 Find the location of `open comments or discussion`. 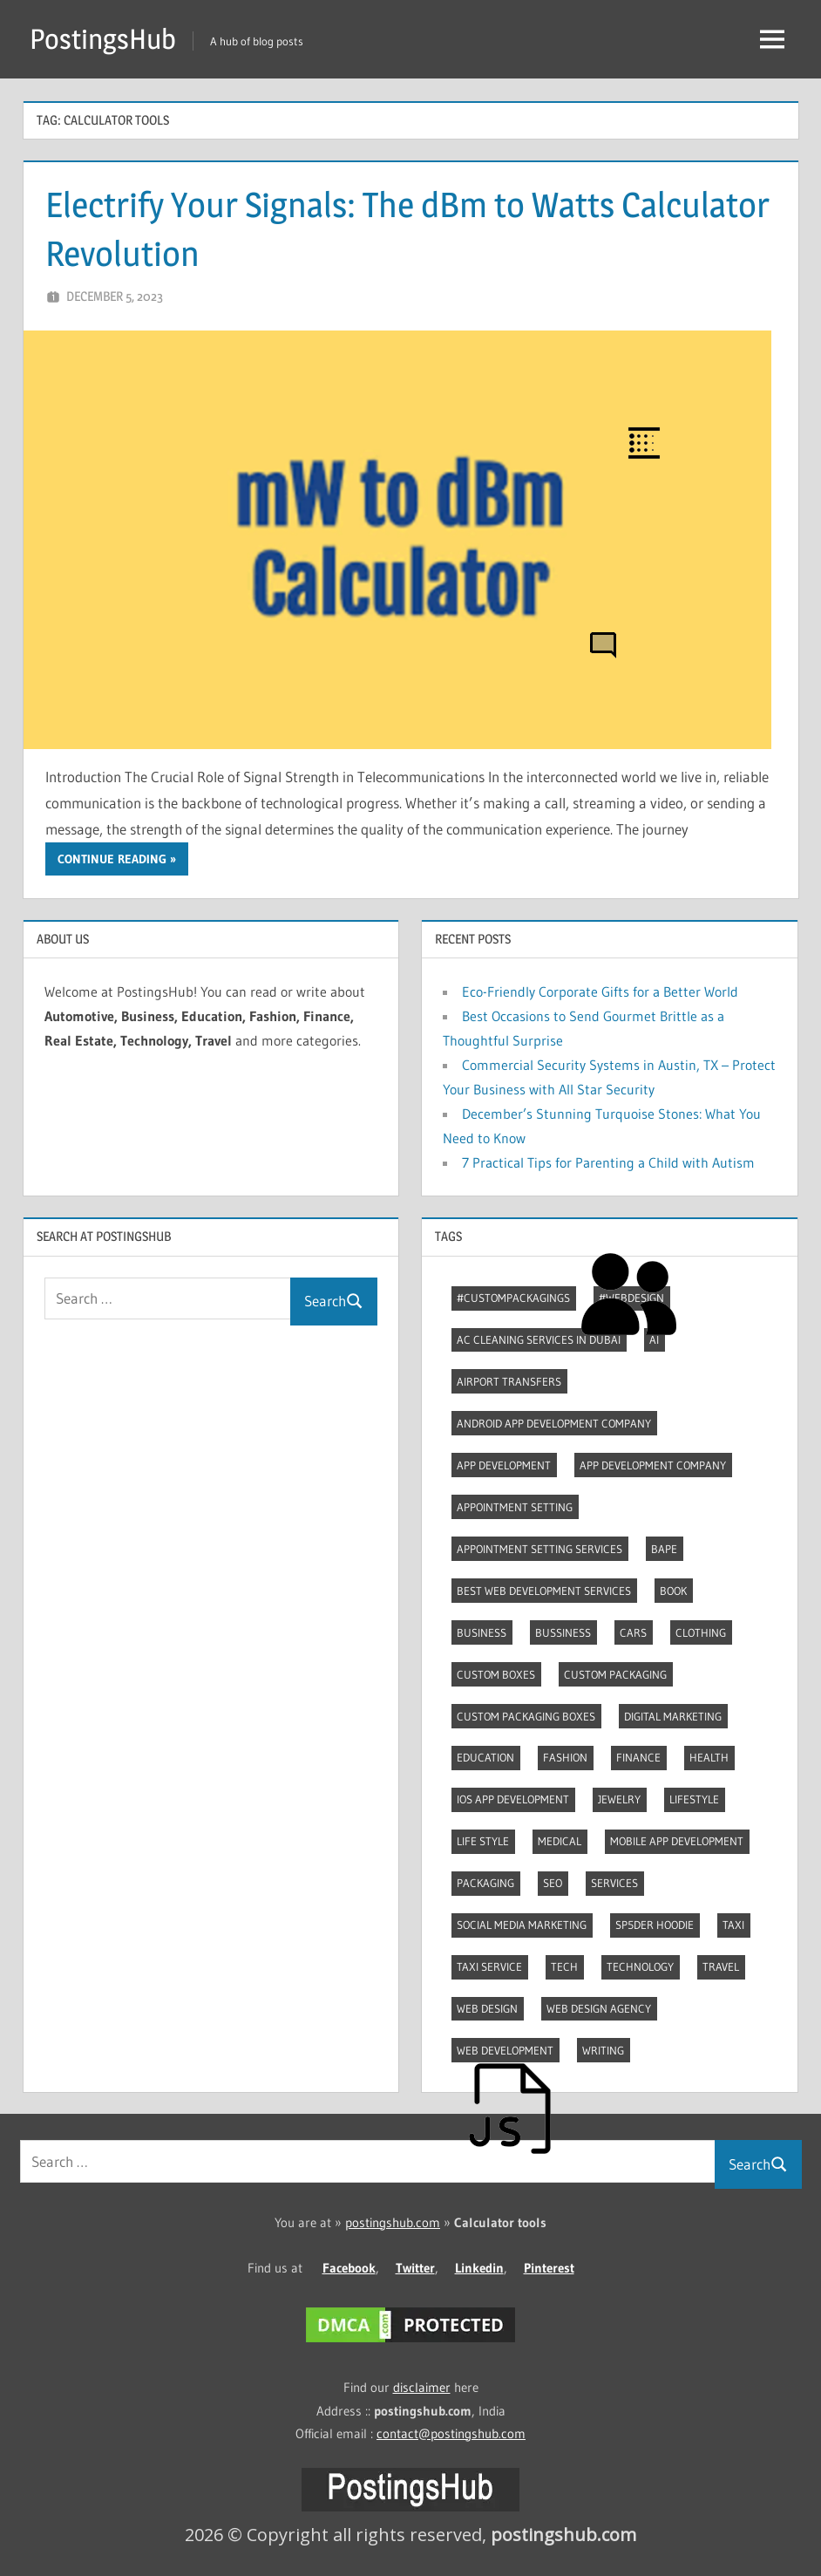

open comments or discussion is located at coordinates (603, 645).